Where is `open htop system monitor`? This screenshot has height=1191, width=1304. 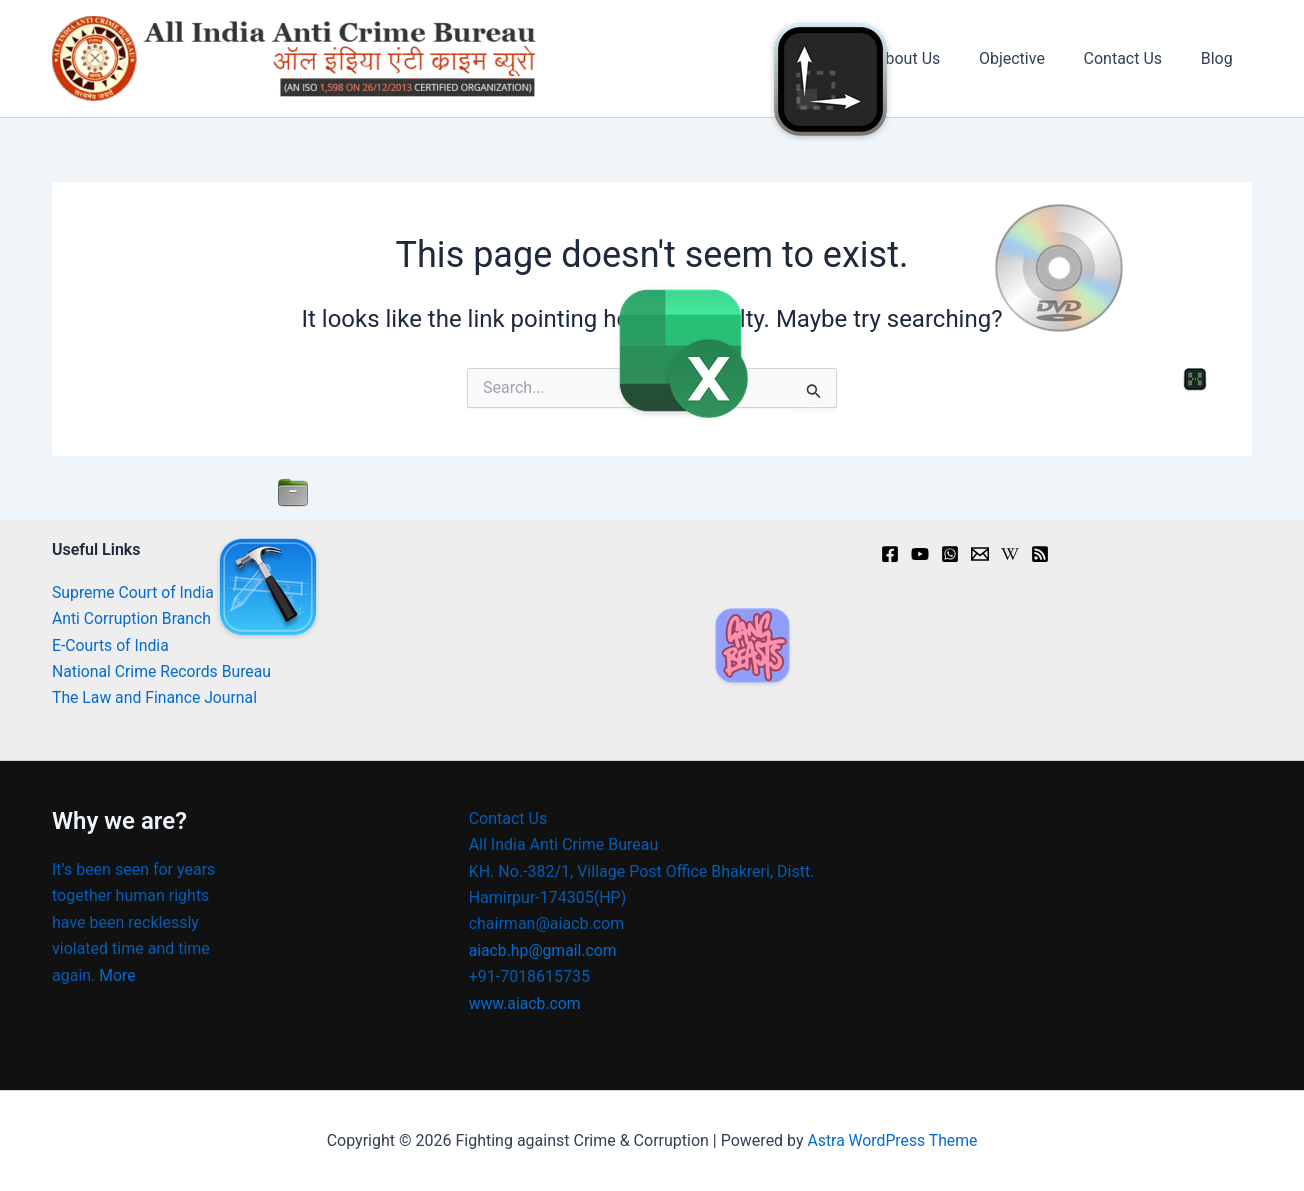
open htop system monitor is located at coordinates (1195, 379).